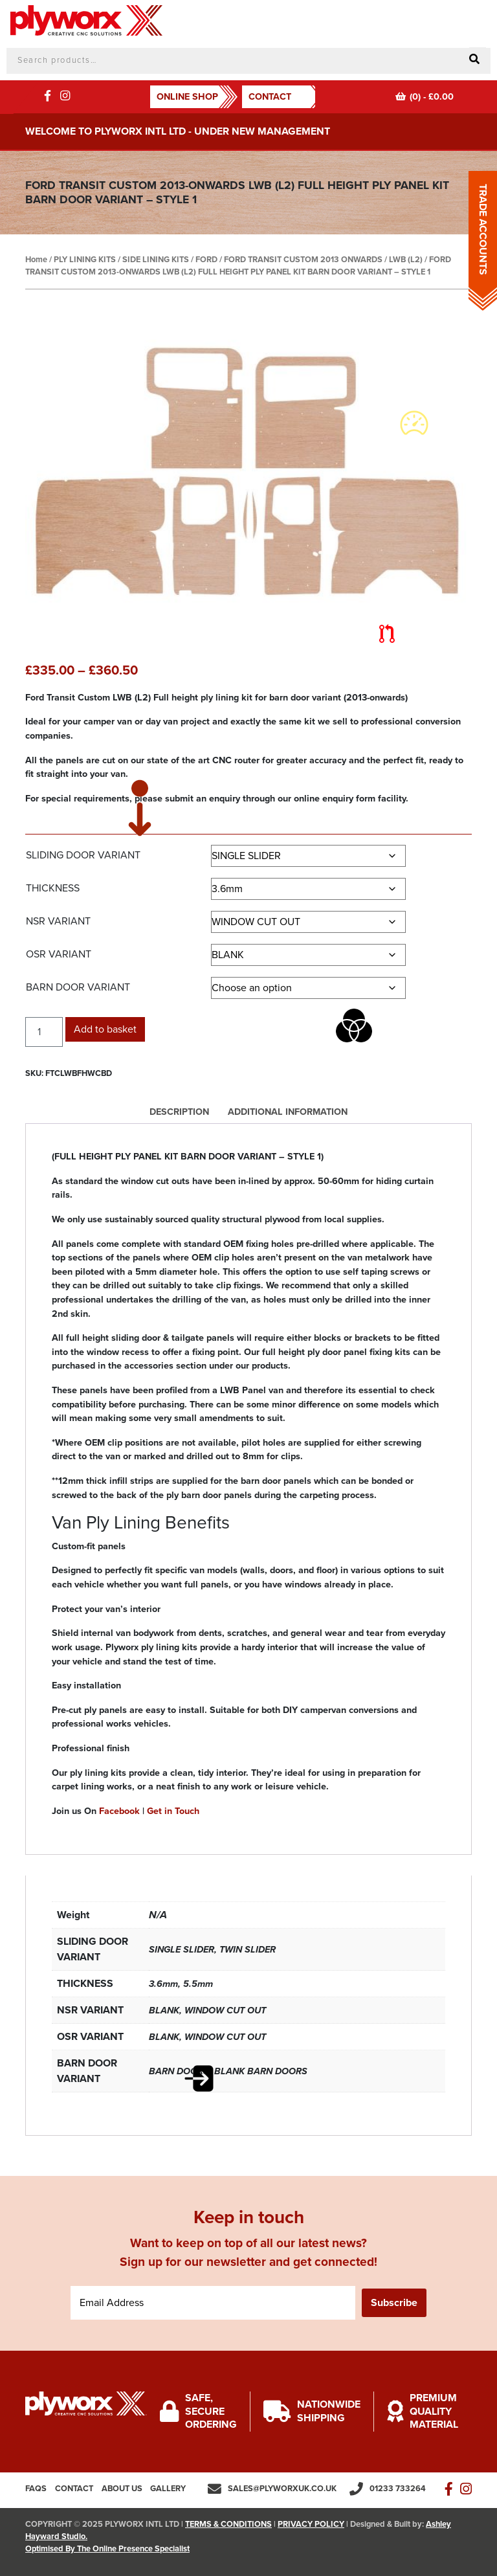  What do you see at coordinates (354, 1025) in the screenshot?
I see `adjust color filter settings` at bounding box center [354, 1025].